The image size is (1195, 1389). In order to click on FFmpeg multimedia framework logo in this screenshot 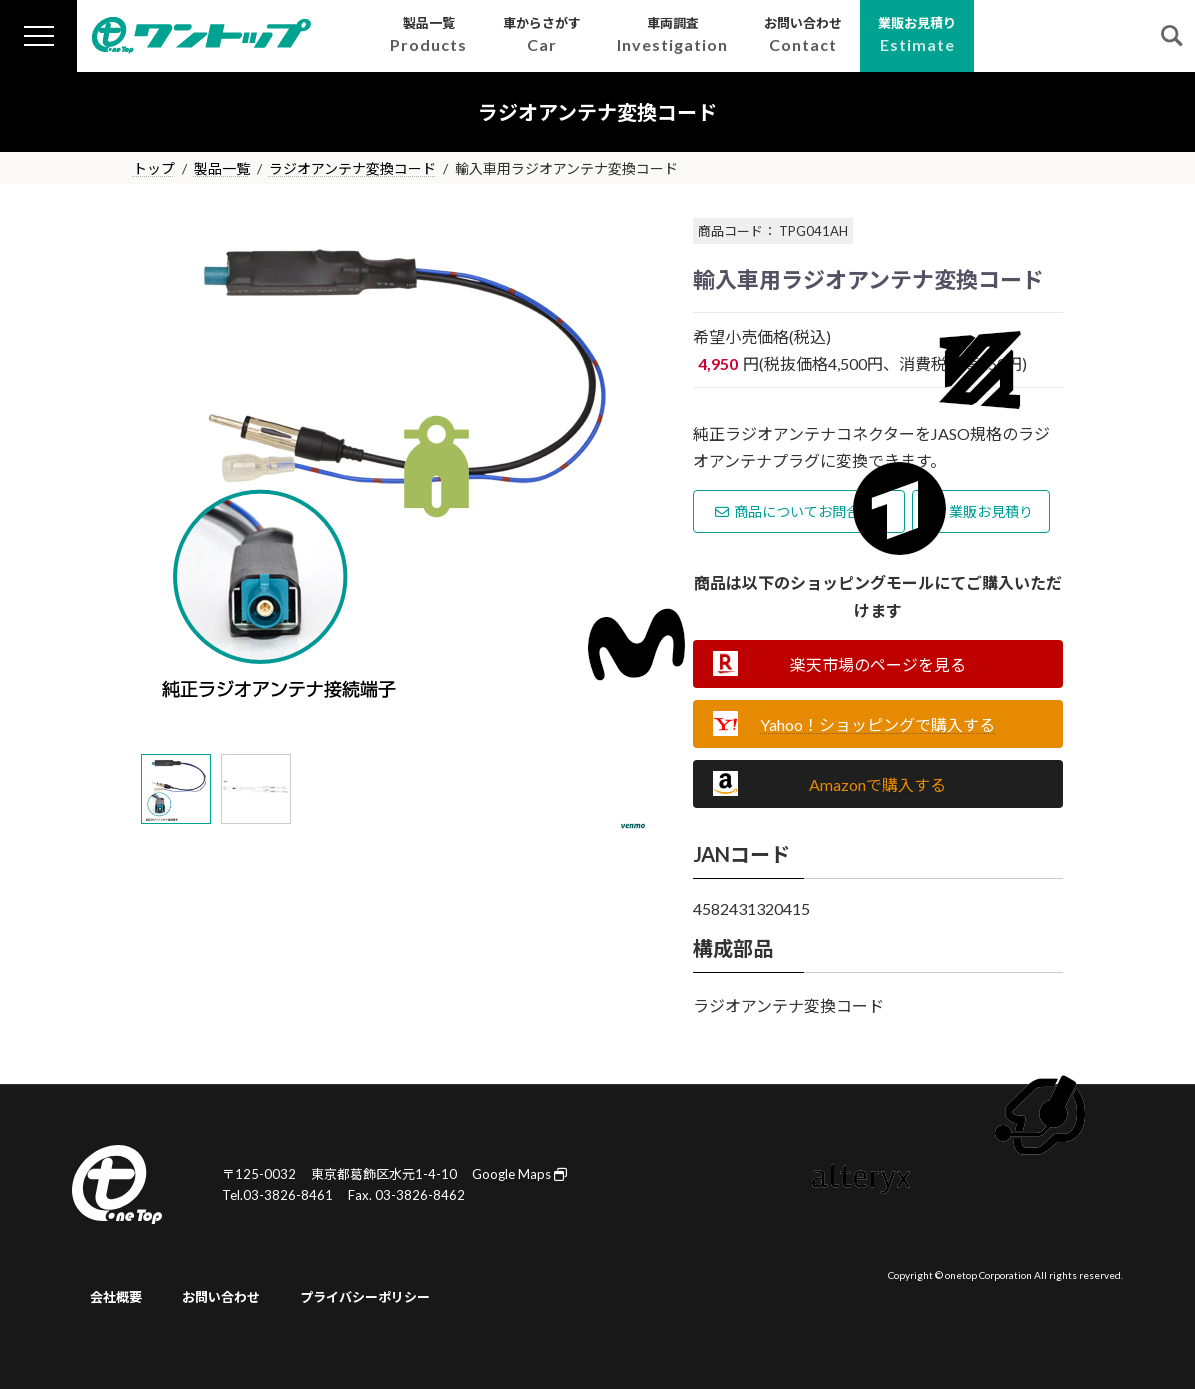, I will do `click(980, 370)`.